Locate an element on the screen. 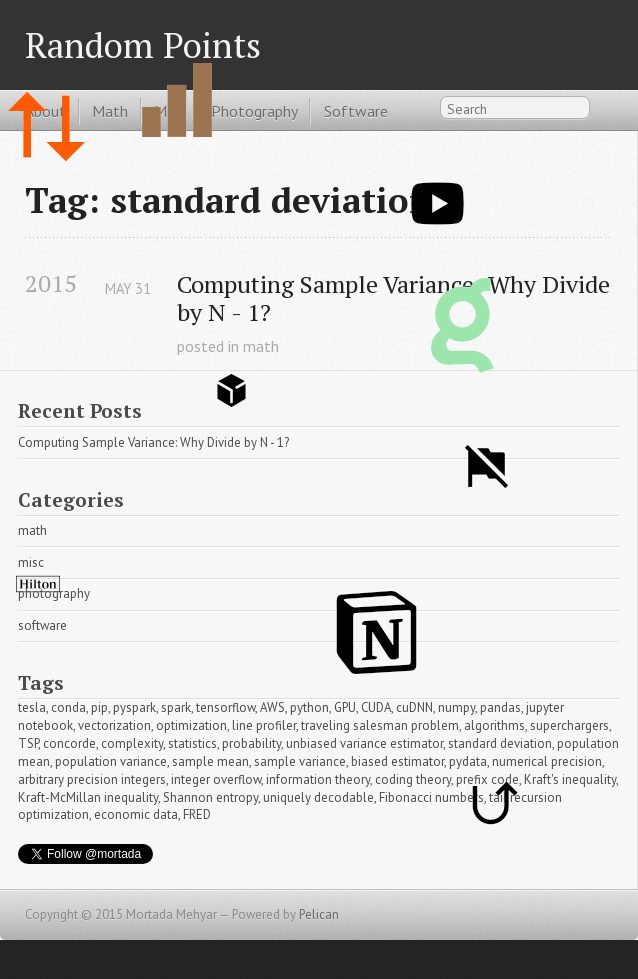 The image size is (638, 979). DPD parcel delivery service logo is located at coordinates (231, 390).